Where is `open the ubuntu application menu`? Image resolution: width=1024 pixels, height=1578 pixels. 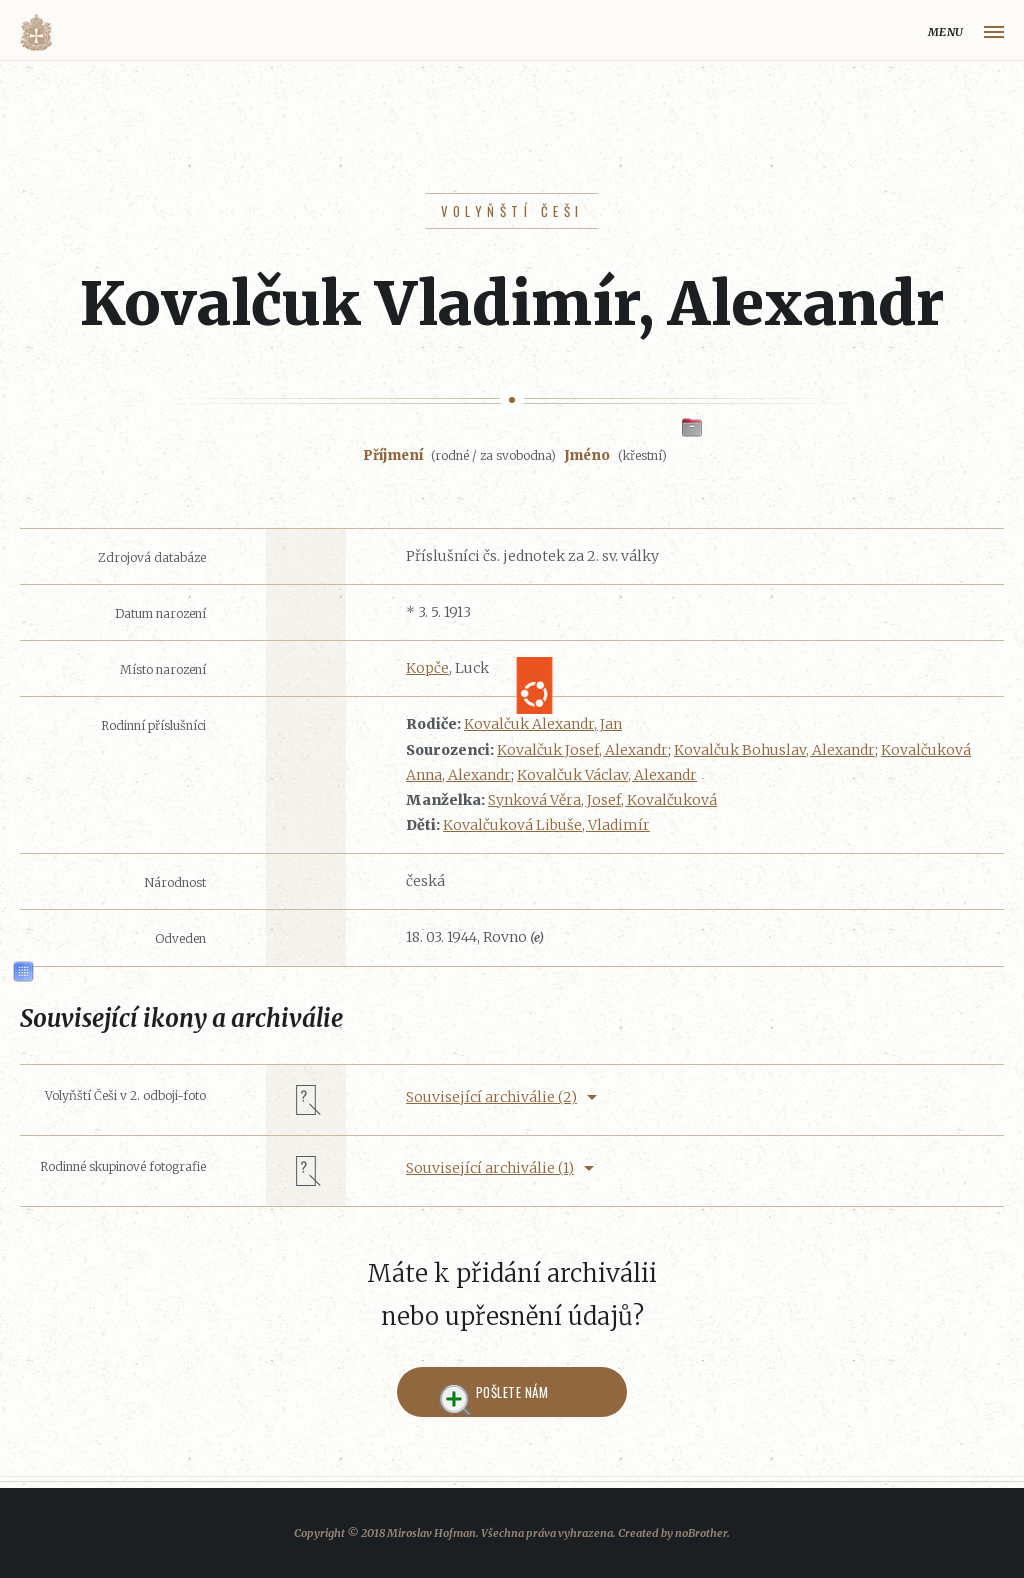 open the ubuntu application menu is located at coordinates (534, 685).